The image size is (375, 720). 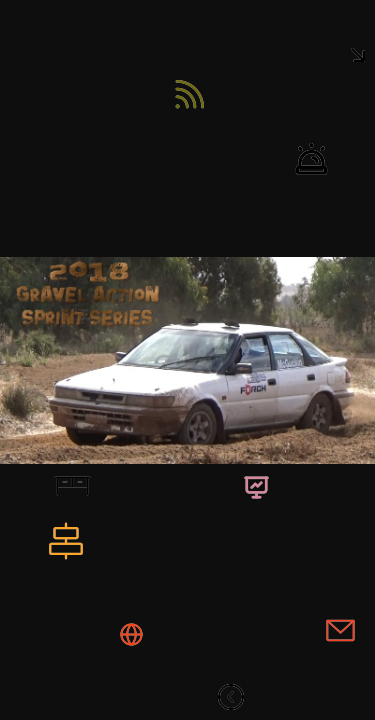 What do you see at coordinates (311, 161) in the screenshot?
I see `indicates an active alert or emergency notification` at bounding box center [311, 161].